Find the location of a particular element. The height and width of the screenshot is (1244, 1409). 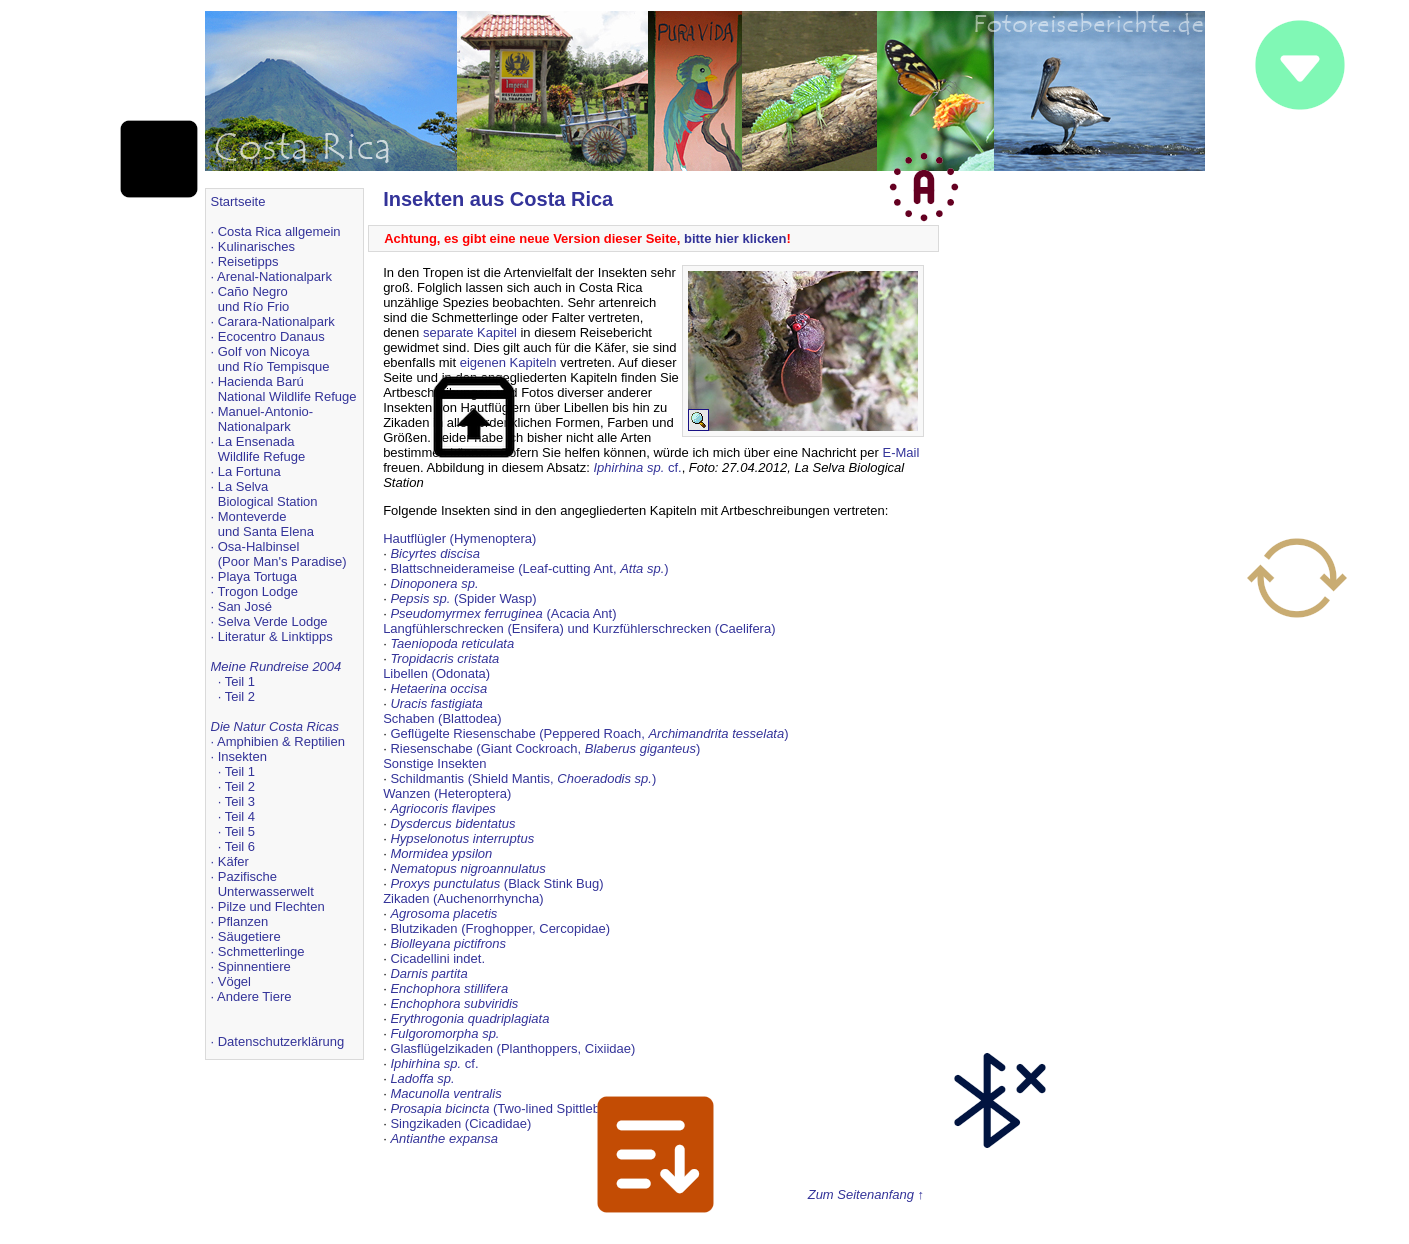

stop media playback is located at coordinates (159, 159).